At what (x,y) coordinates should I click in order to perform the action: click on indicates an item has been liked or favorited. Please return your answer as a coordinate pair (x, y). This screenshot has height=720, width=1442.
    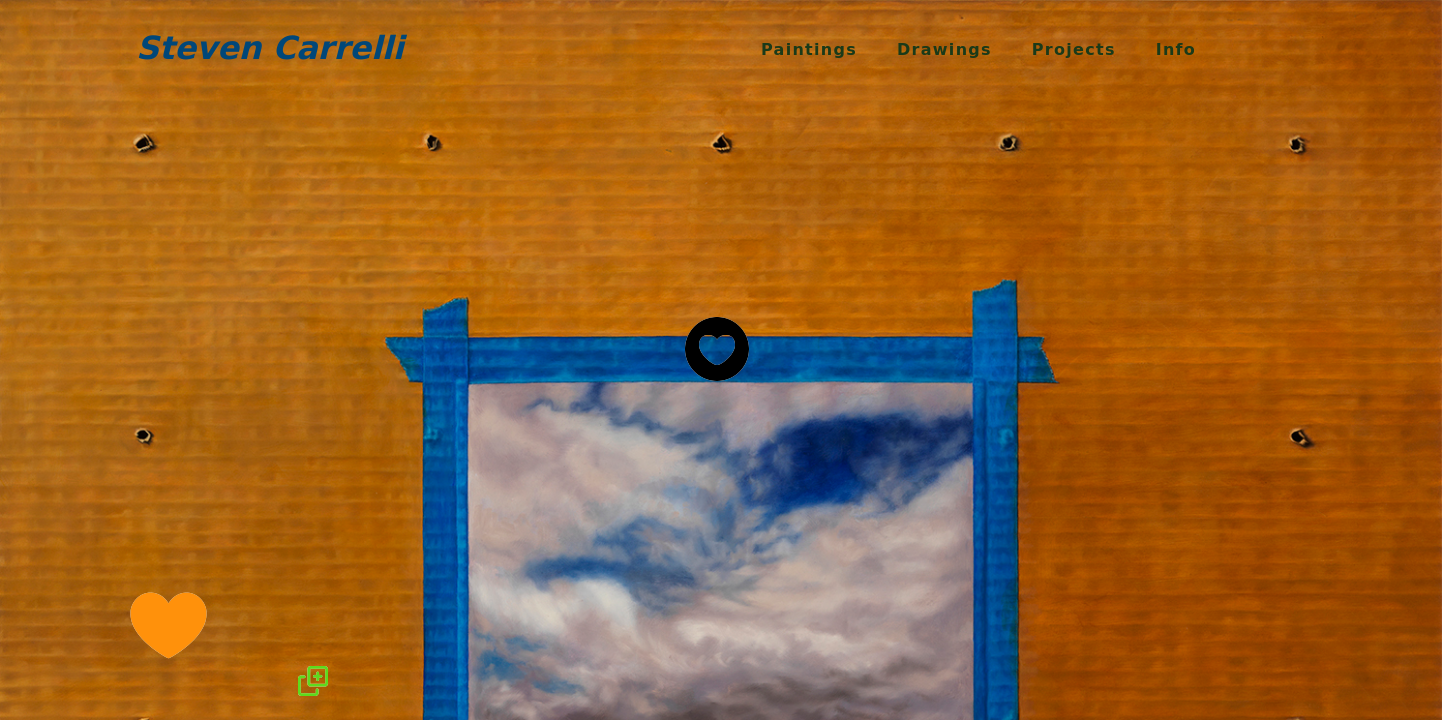
    Looking at the image, I should click on (168, 625).